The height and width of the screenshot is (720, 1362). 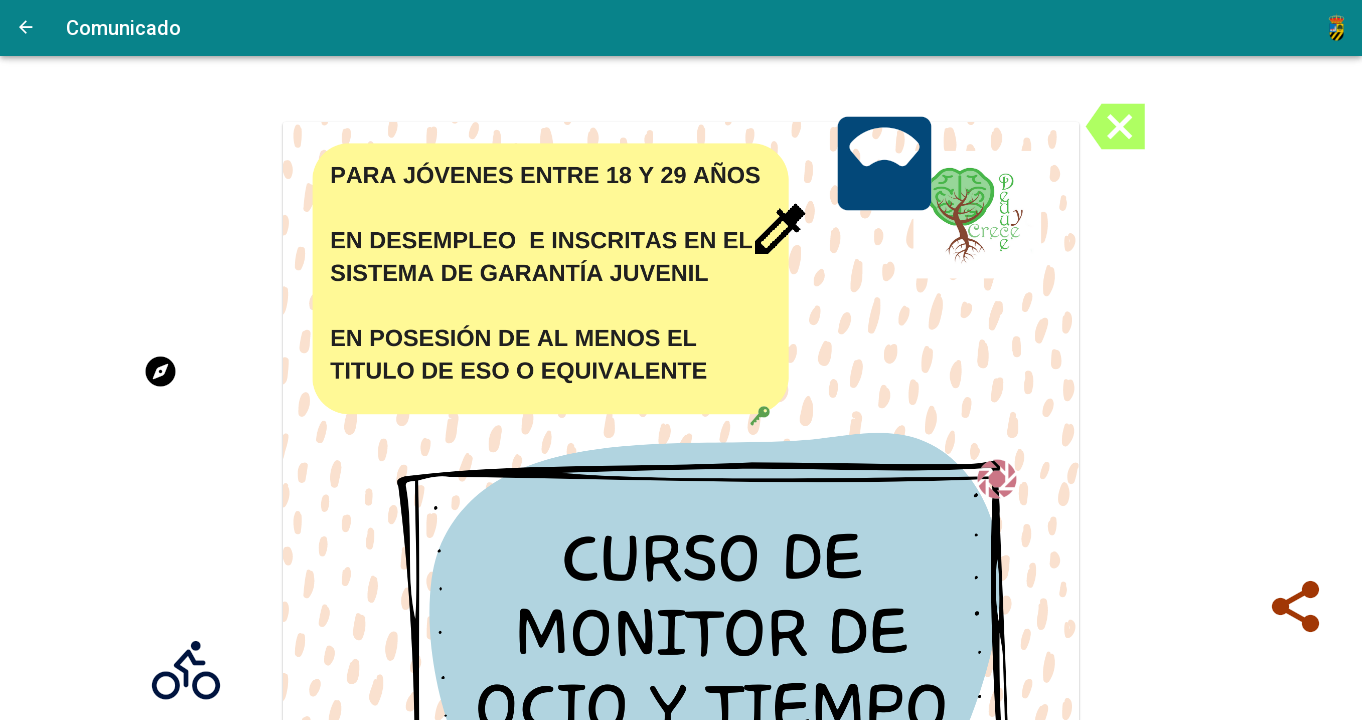 I want to click on pick a color from the image using the eyedropper tool, so click(x=780, y=229).